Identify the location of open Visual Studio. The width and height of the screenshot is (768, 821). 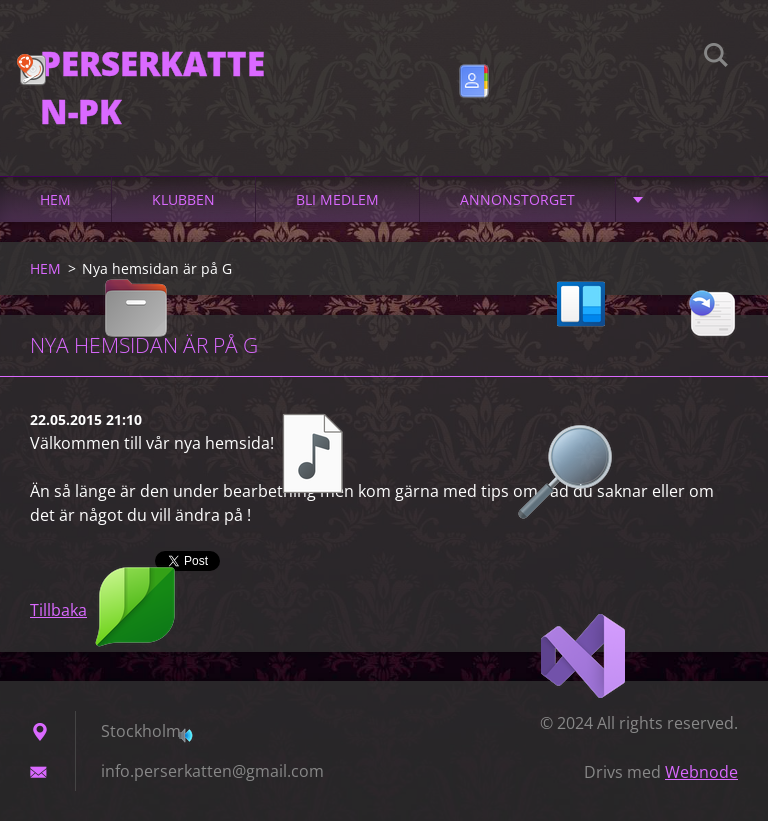
(583, 656).